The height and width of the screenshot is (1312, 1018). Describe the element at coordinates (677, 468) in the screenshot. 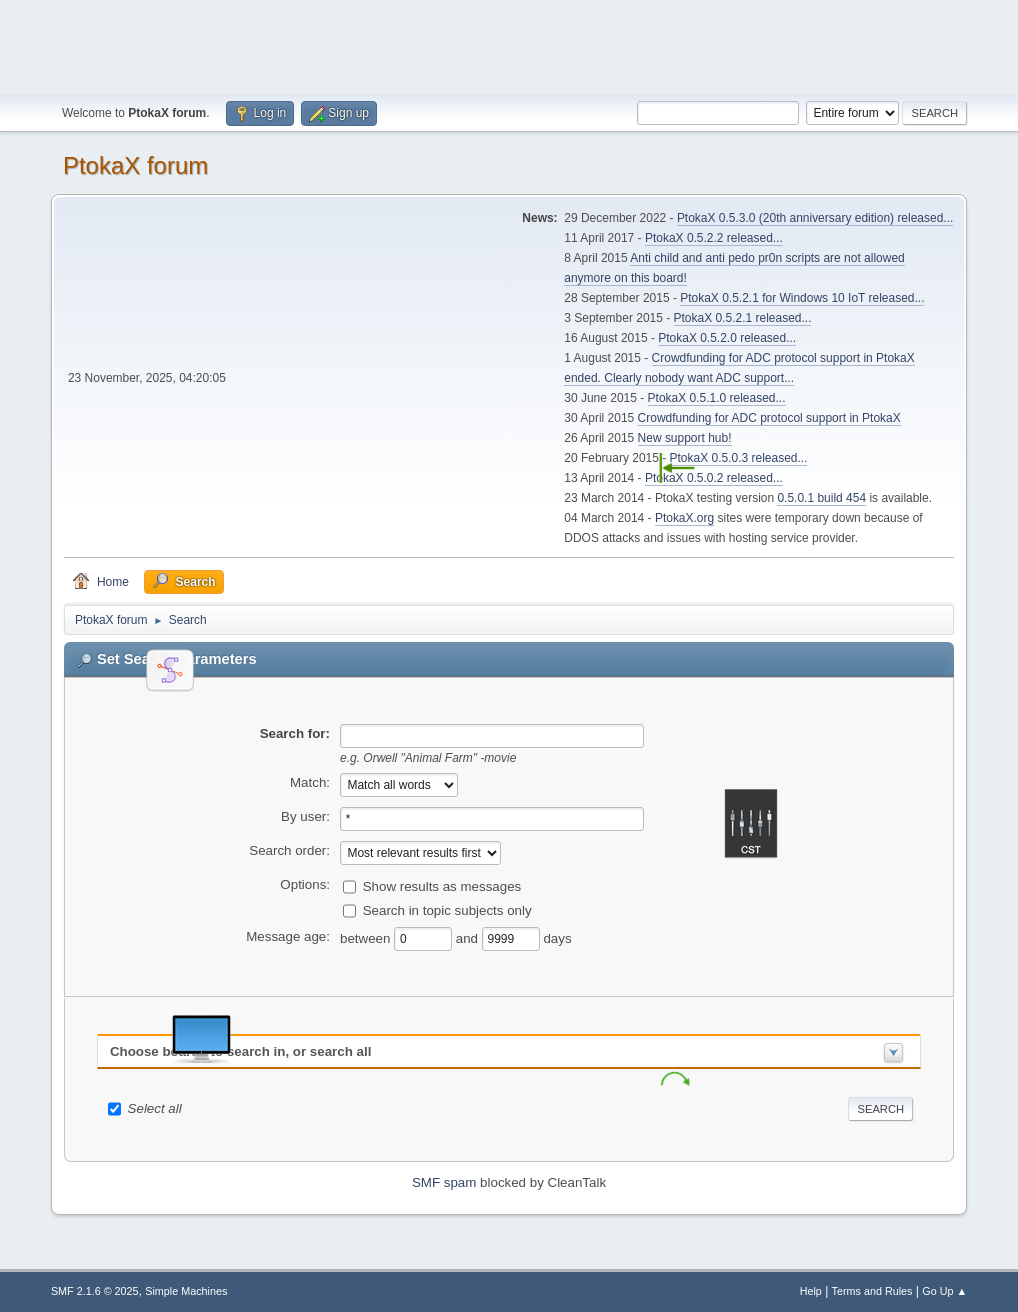

I see `go to the first item in a list or sequence` at that location.